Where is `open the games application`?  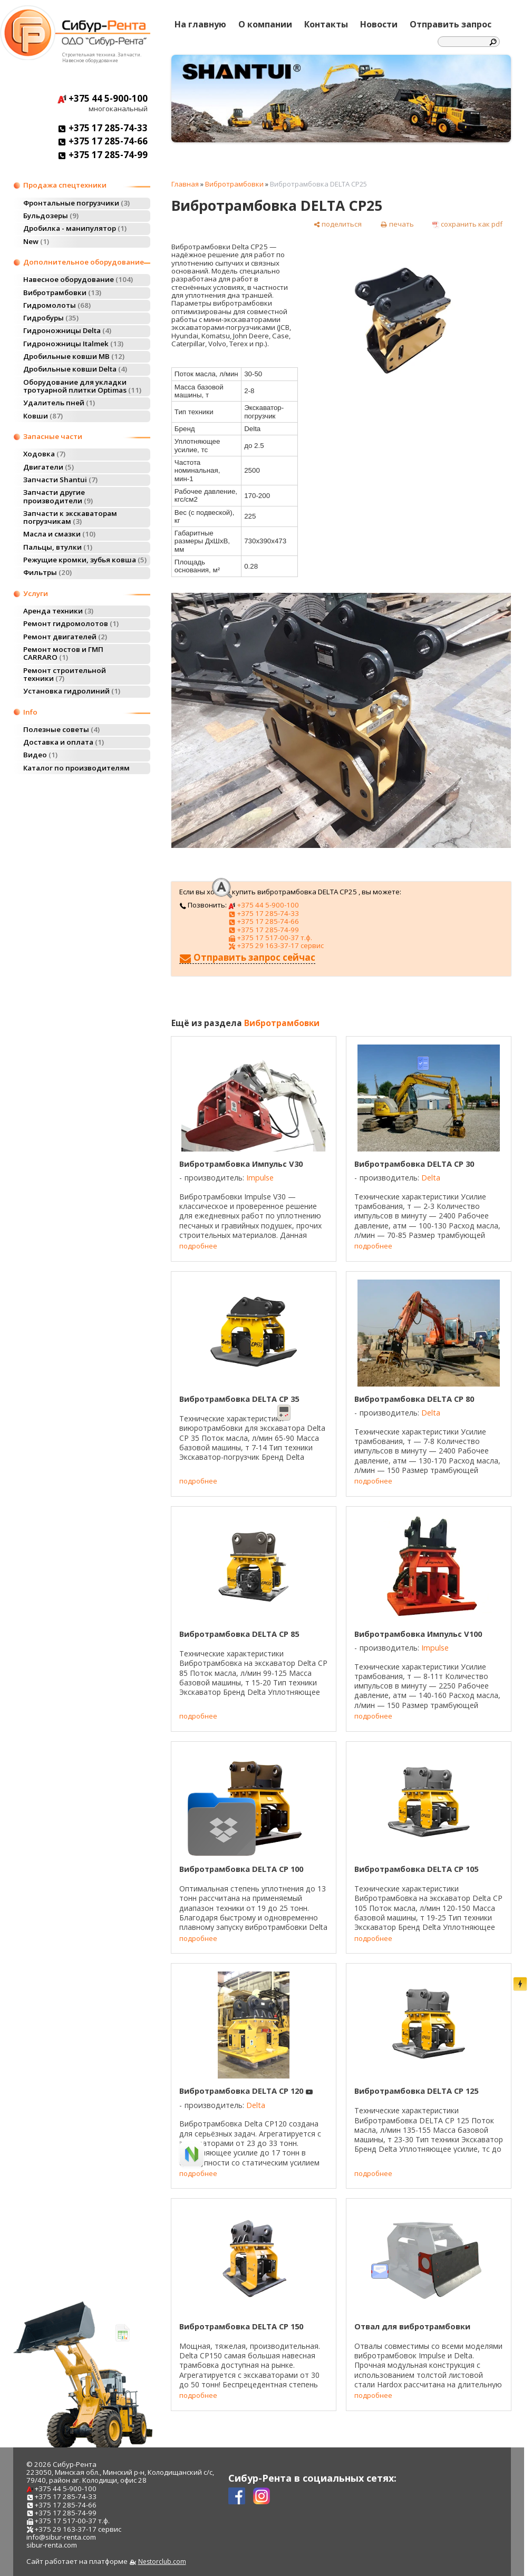
open the games application is located at coordinates (284, 1412).